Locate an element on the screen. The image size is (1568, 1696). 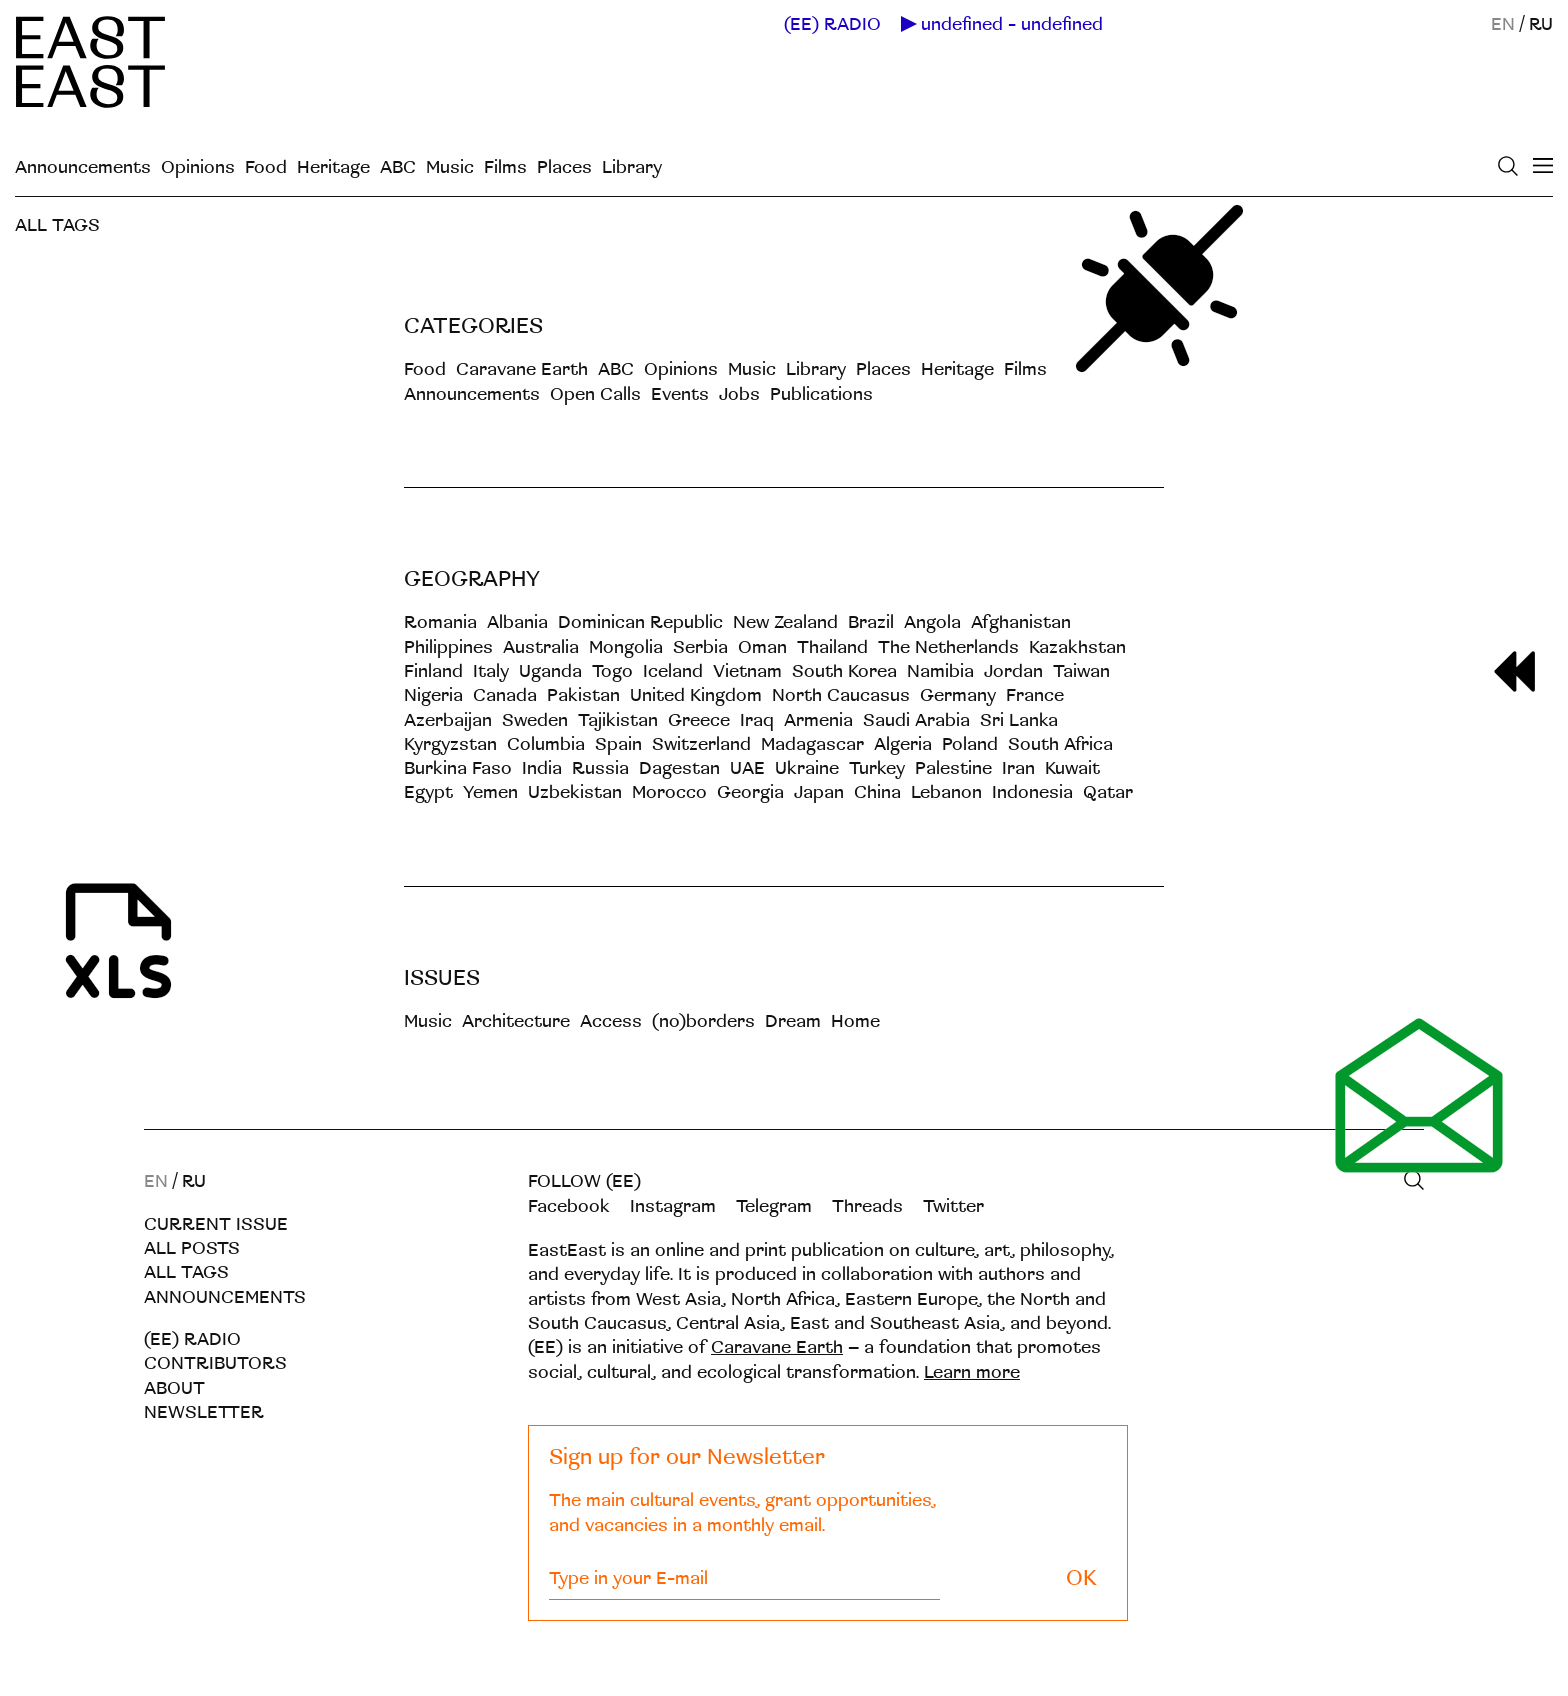
open or view an Excel spreadsheet file is located at coordinates (118, 945).